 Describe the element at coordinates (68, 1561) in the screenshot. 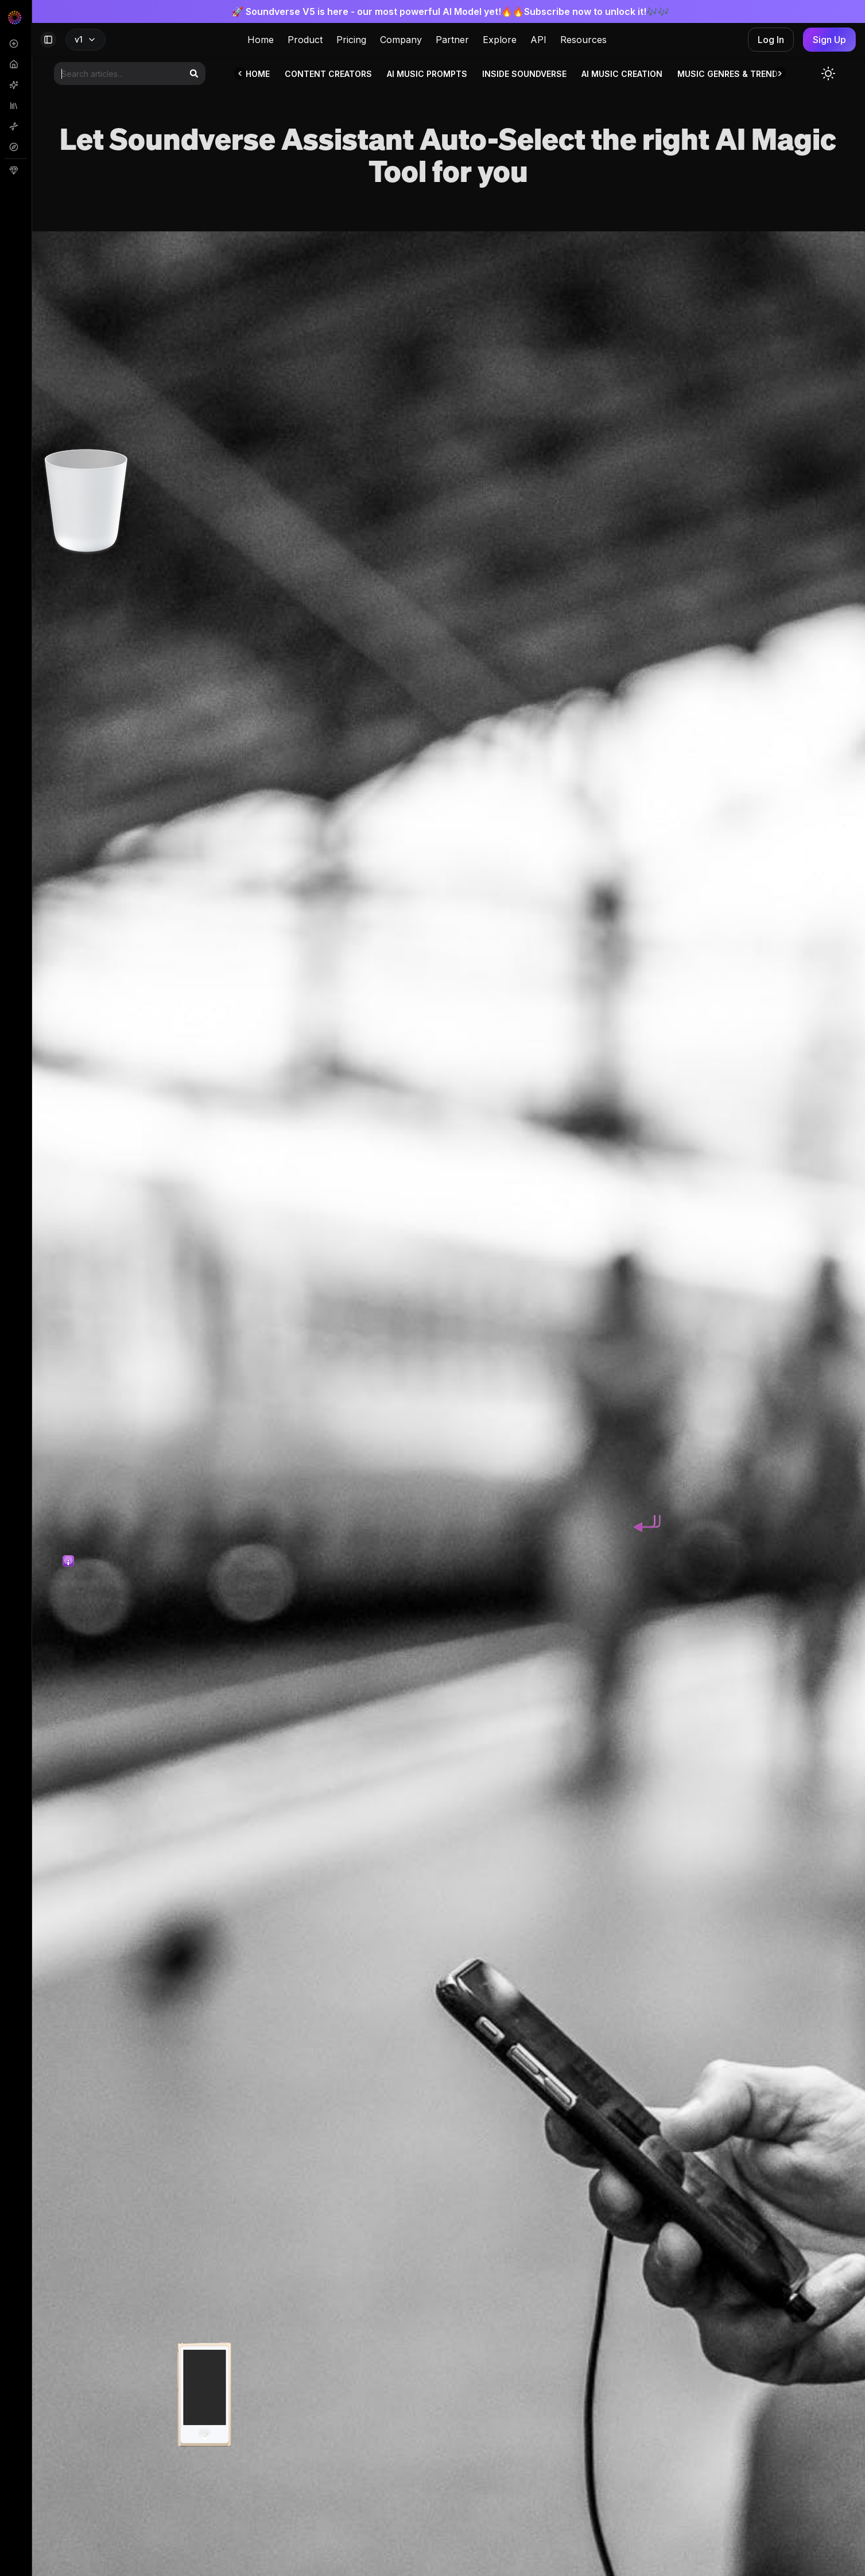

I see `open the podcasts app` at that location.